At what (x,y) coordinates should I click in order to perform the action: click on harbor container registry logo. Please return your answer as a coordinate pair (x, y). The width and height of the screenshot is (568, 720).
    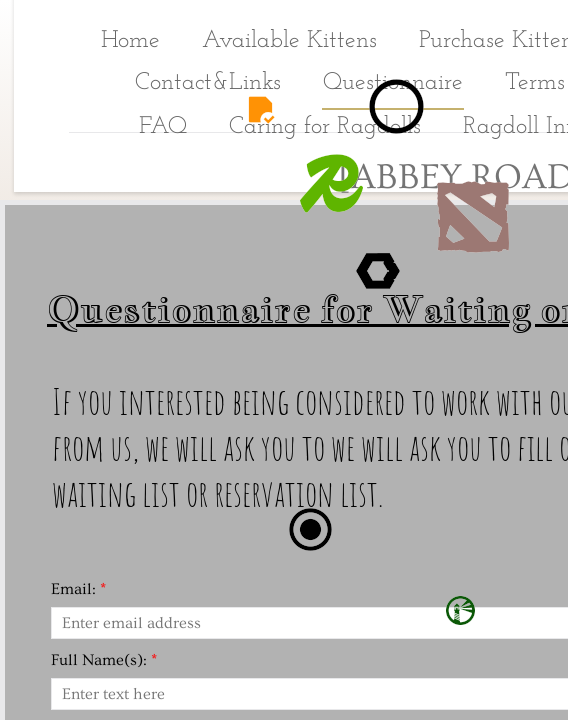
    Looking at the image, I should click on (460, 610).